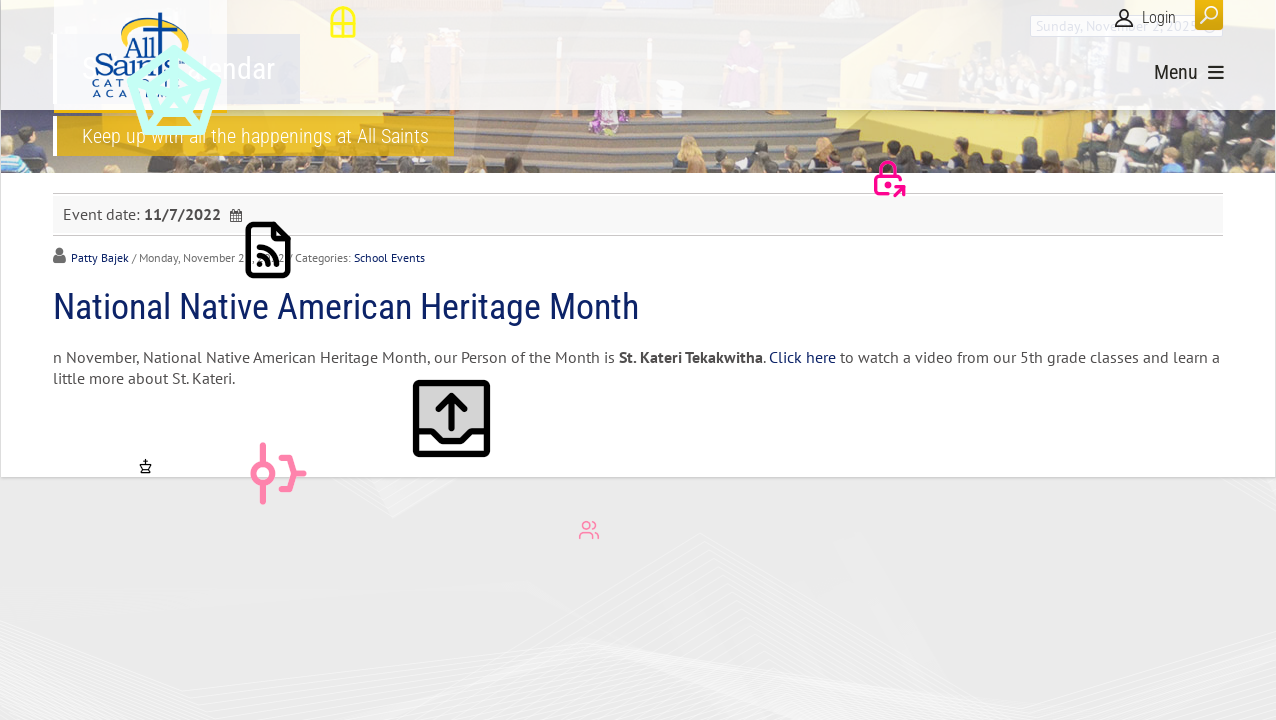 This screenshot has height=720, width=1276. What do you see at coordinates (451, 418) in the screenshot?
I see `upload a file from your device` at bounding box center [451, 418].